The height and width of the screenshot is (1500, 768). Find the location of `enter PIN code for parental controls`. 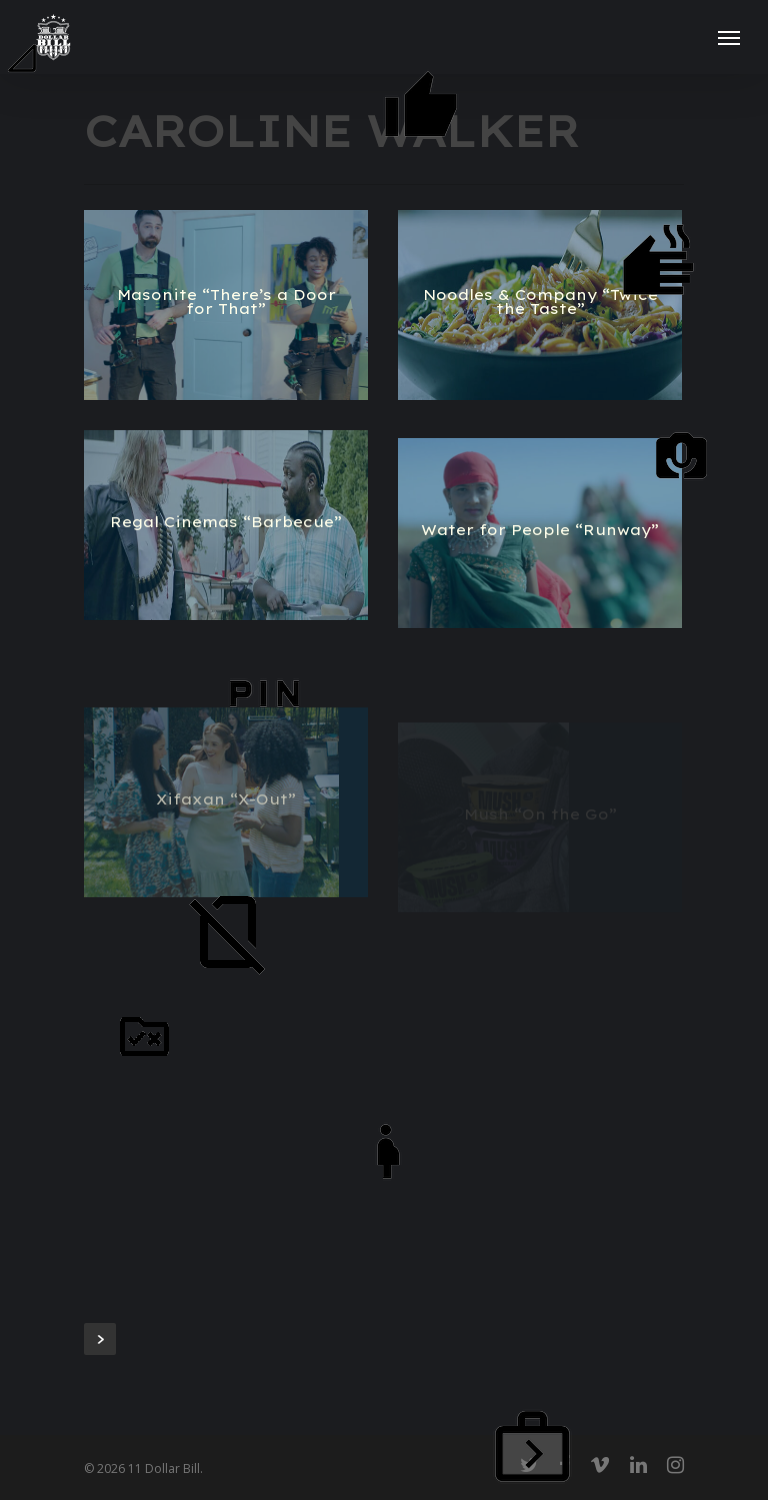

enter PIN code for parental controls is located at coordinates (264, 693).